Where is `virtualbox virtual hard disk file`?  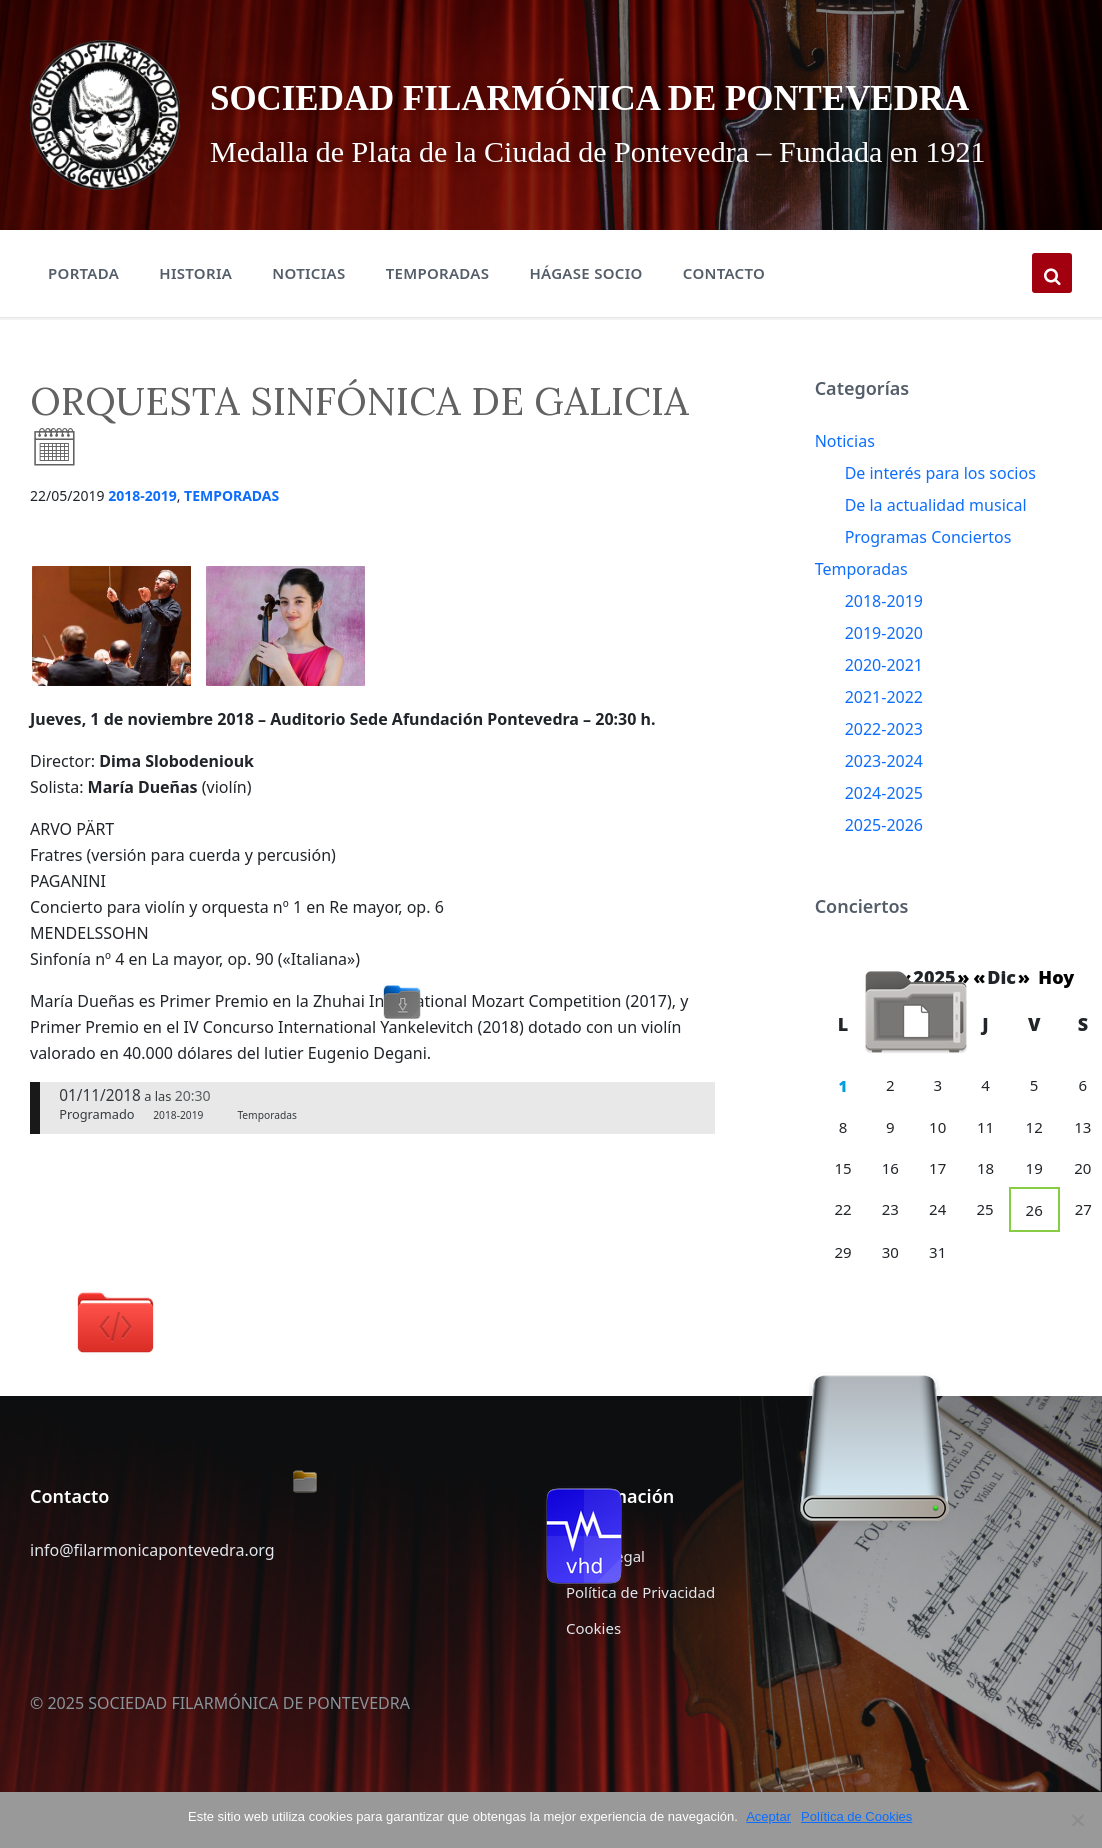 virtualbox virtual hard disk file is located at coordinates (584, 1536).